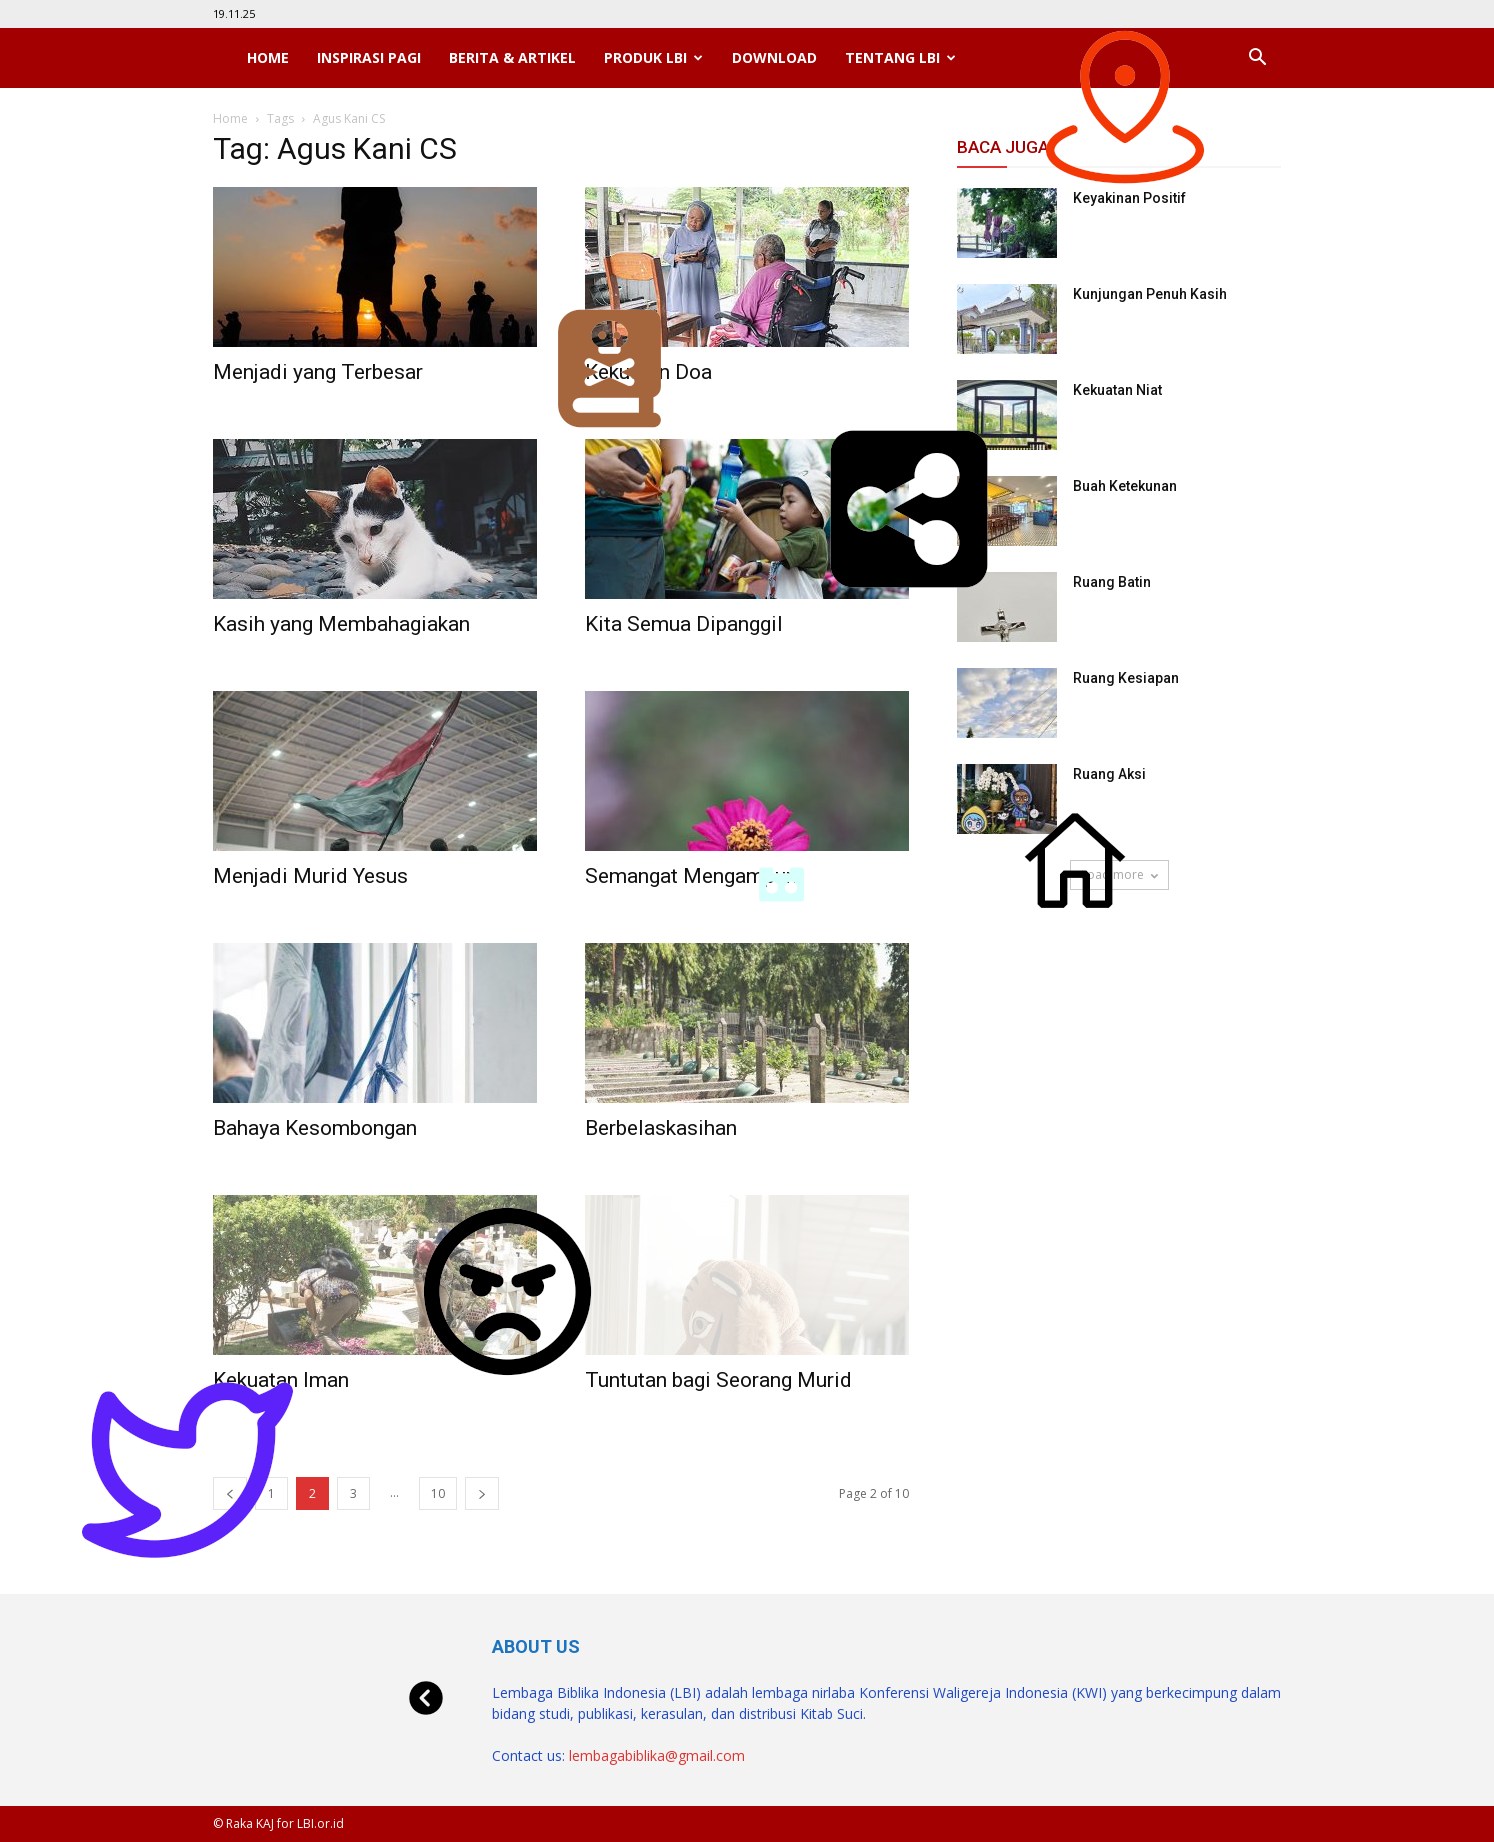 Image resolution: width=1494 pixels, height=1842 pixels. I want to click on simplybuilt brand logo, so click(781, 884).